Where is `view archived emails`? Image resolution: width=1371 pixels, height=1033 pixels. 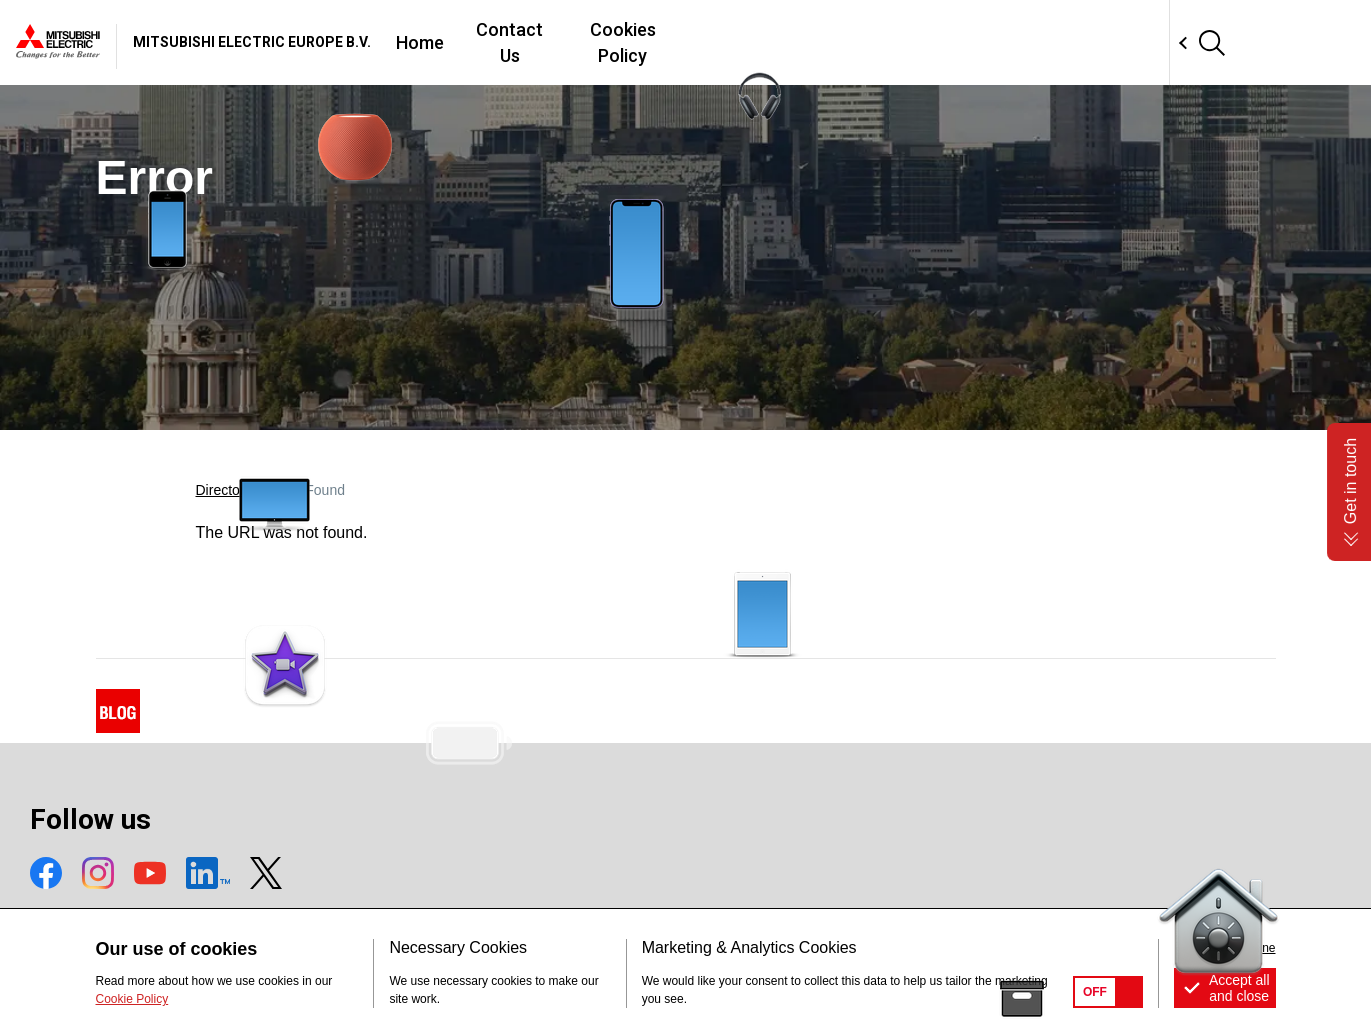
view archived emails is located at coordinates (1022, 998).